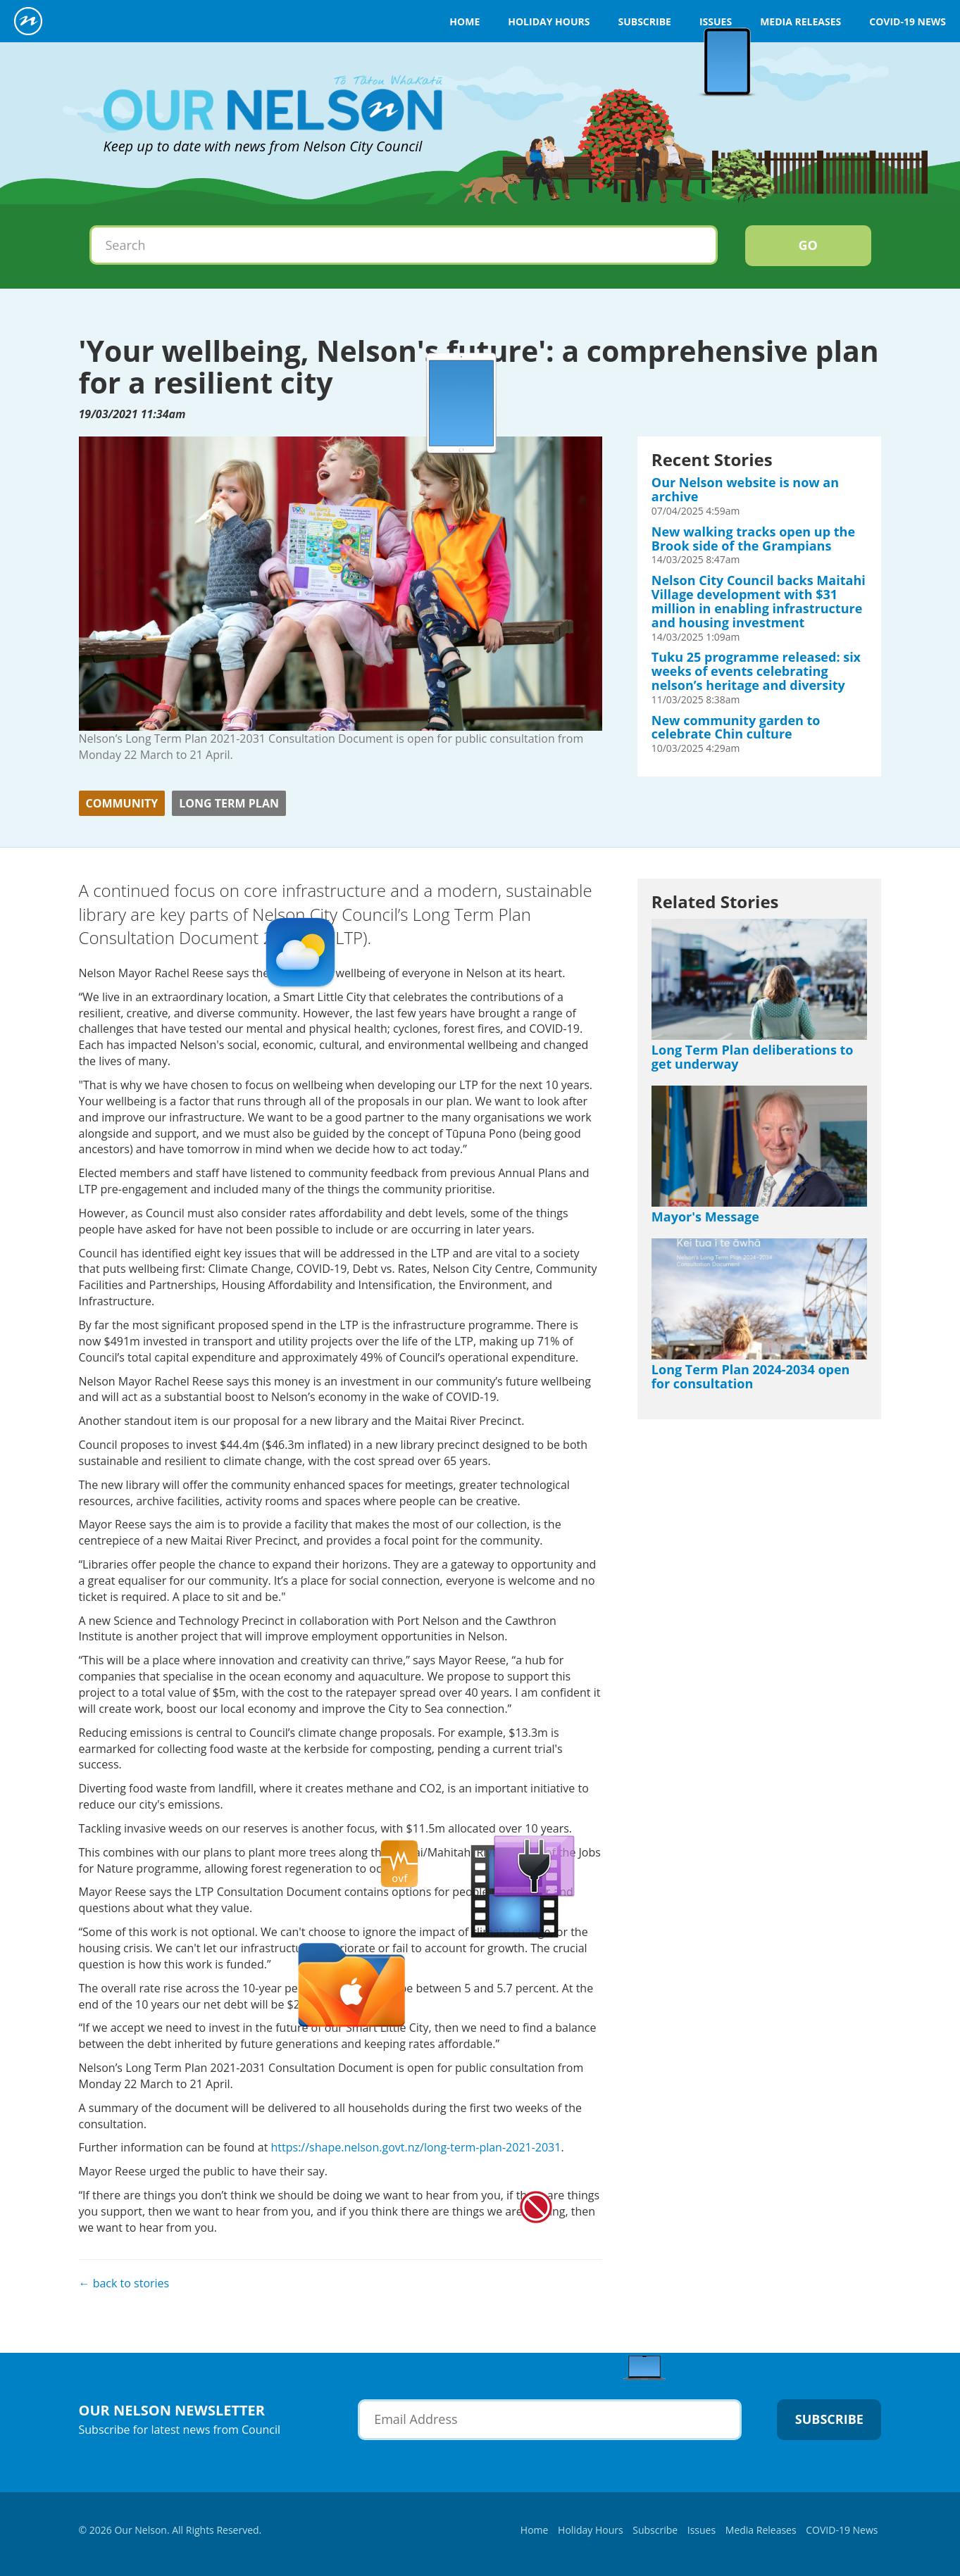  What do you see at coordinates (727, 54) in the screenshot?
I see `iPad Mini device icon` at bounding box center [727, 54].